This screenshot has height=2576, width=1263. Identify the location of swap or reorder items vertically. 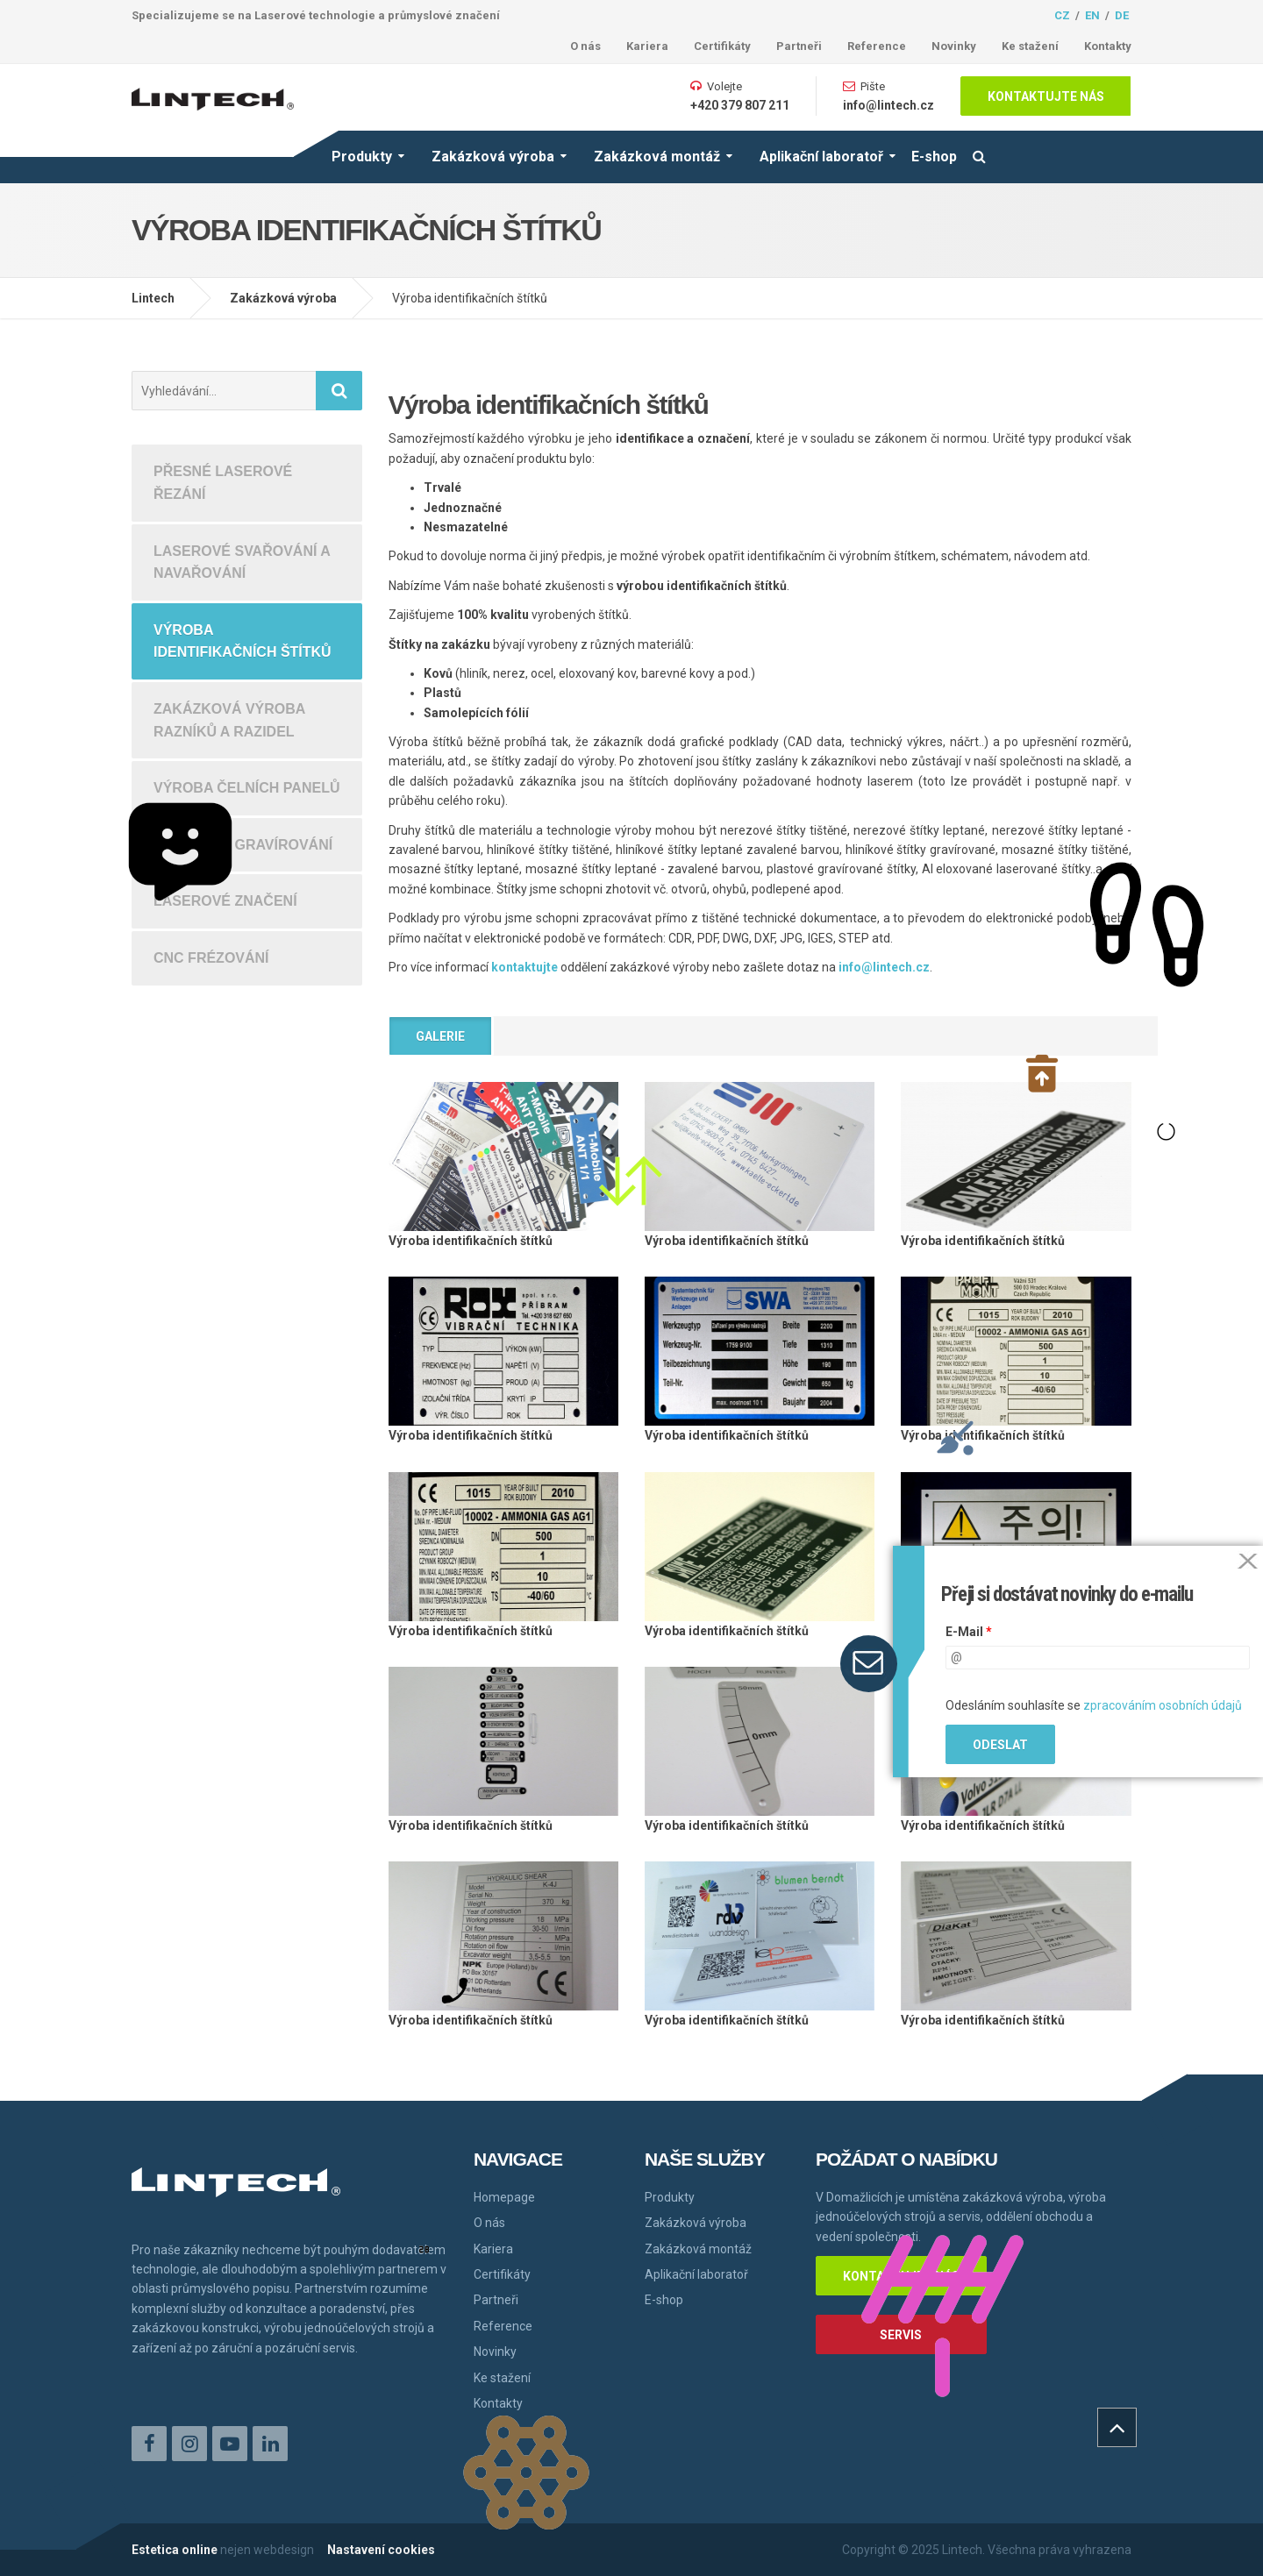
(631, 1181).